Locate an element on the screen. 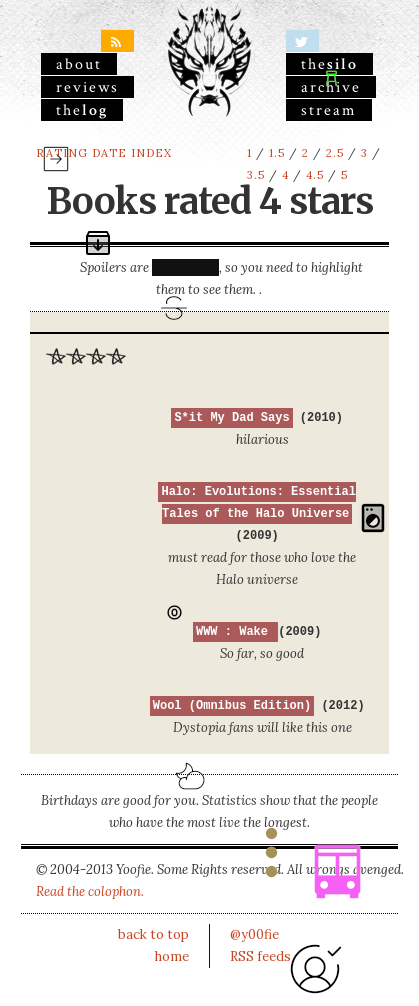 This screenshot has width=419, height=1006. indicates zero items or notifications is located at coordinates (174, 612).